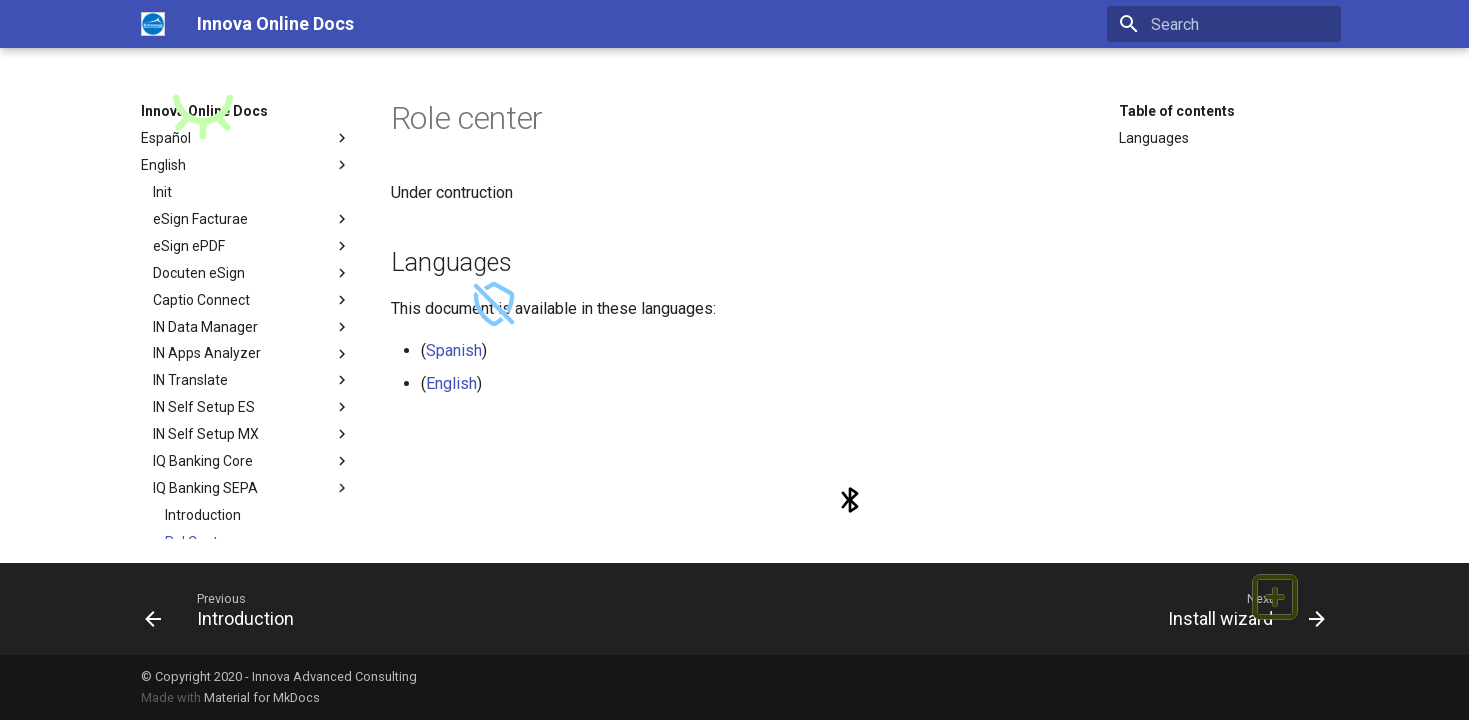  Describe the element at coordinates (1275, 597) in the screenshot. I see `add a new item or entry` at that location.